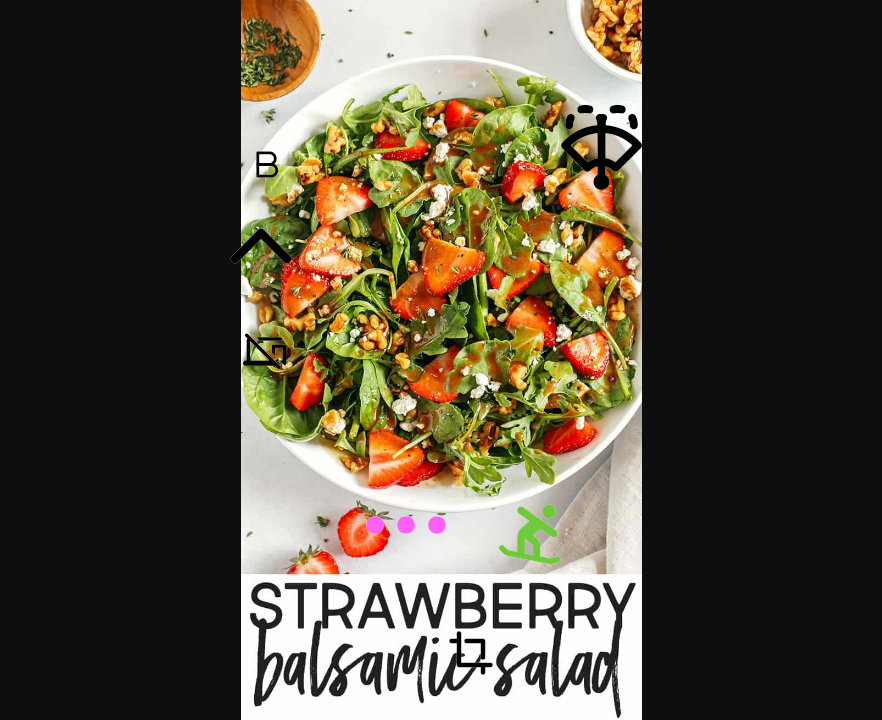 This screenshot has height=720, width=882. Describe the element at coordinates (261, 246) in the screenshot. I see `collapse an expanded section` at that location.